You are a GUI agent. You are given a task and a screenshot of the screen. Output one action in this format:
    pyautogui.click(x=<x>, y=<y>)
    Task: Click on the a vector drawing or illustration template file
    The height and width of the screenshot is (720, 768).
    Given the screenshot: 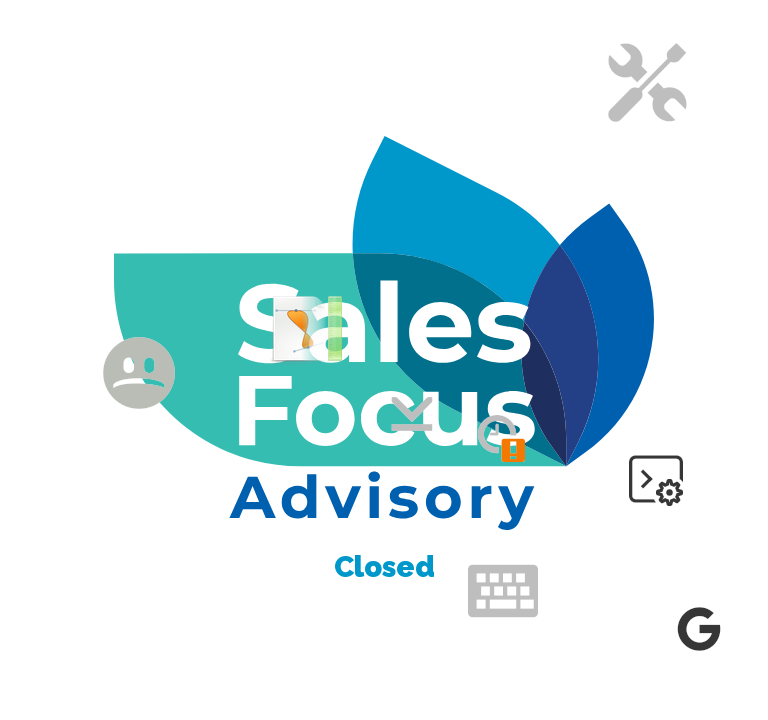 What is the action you would take?
    pyautogui.click(x=306, y=328)
    